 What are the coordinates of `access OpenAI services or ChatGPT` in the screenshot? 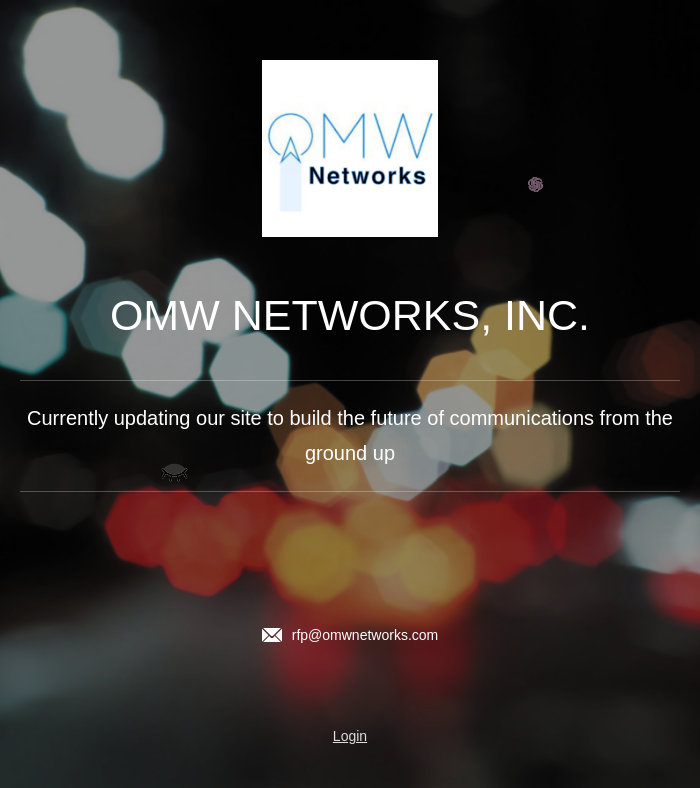 It's located at (535, 184).